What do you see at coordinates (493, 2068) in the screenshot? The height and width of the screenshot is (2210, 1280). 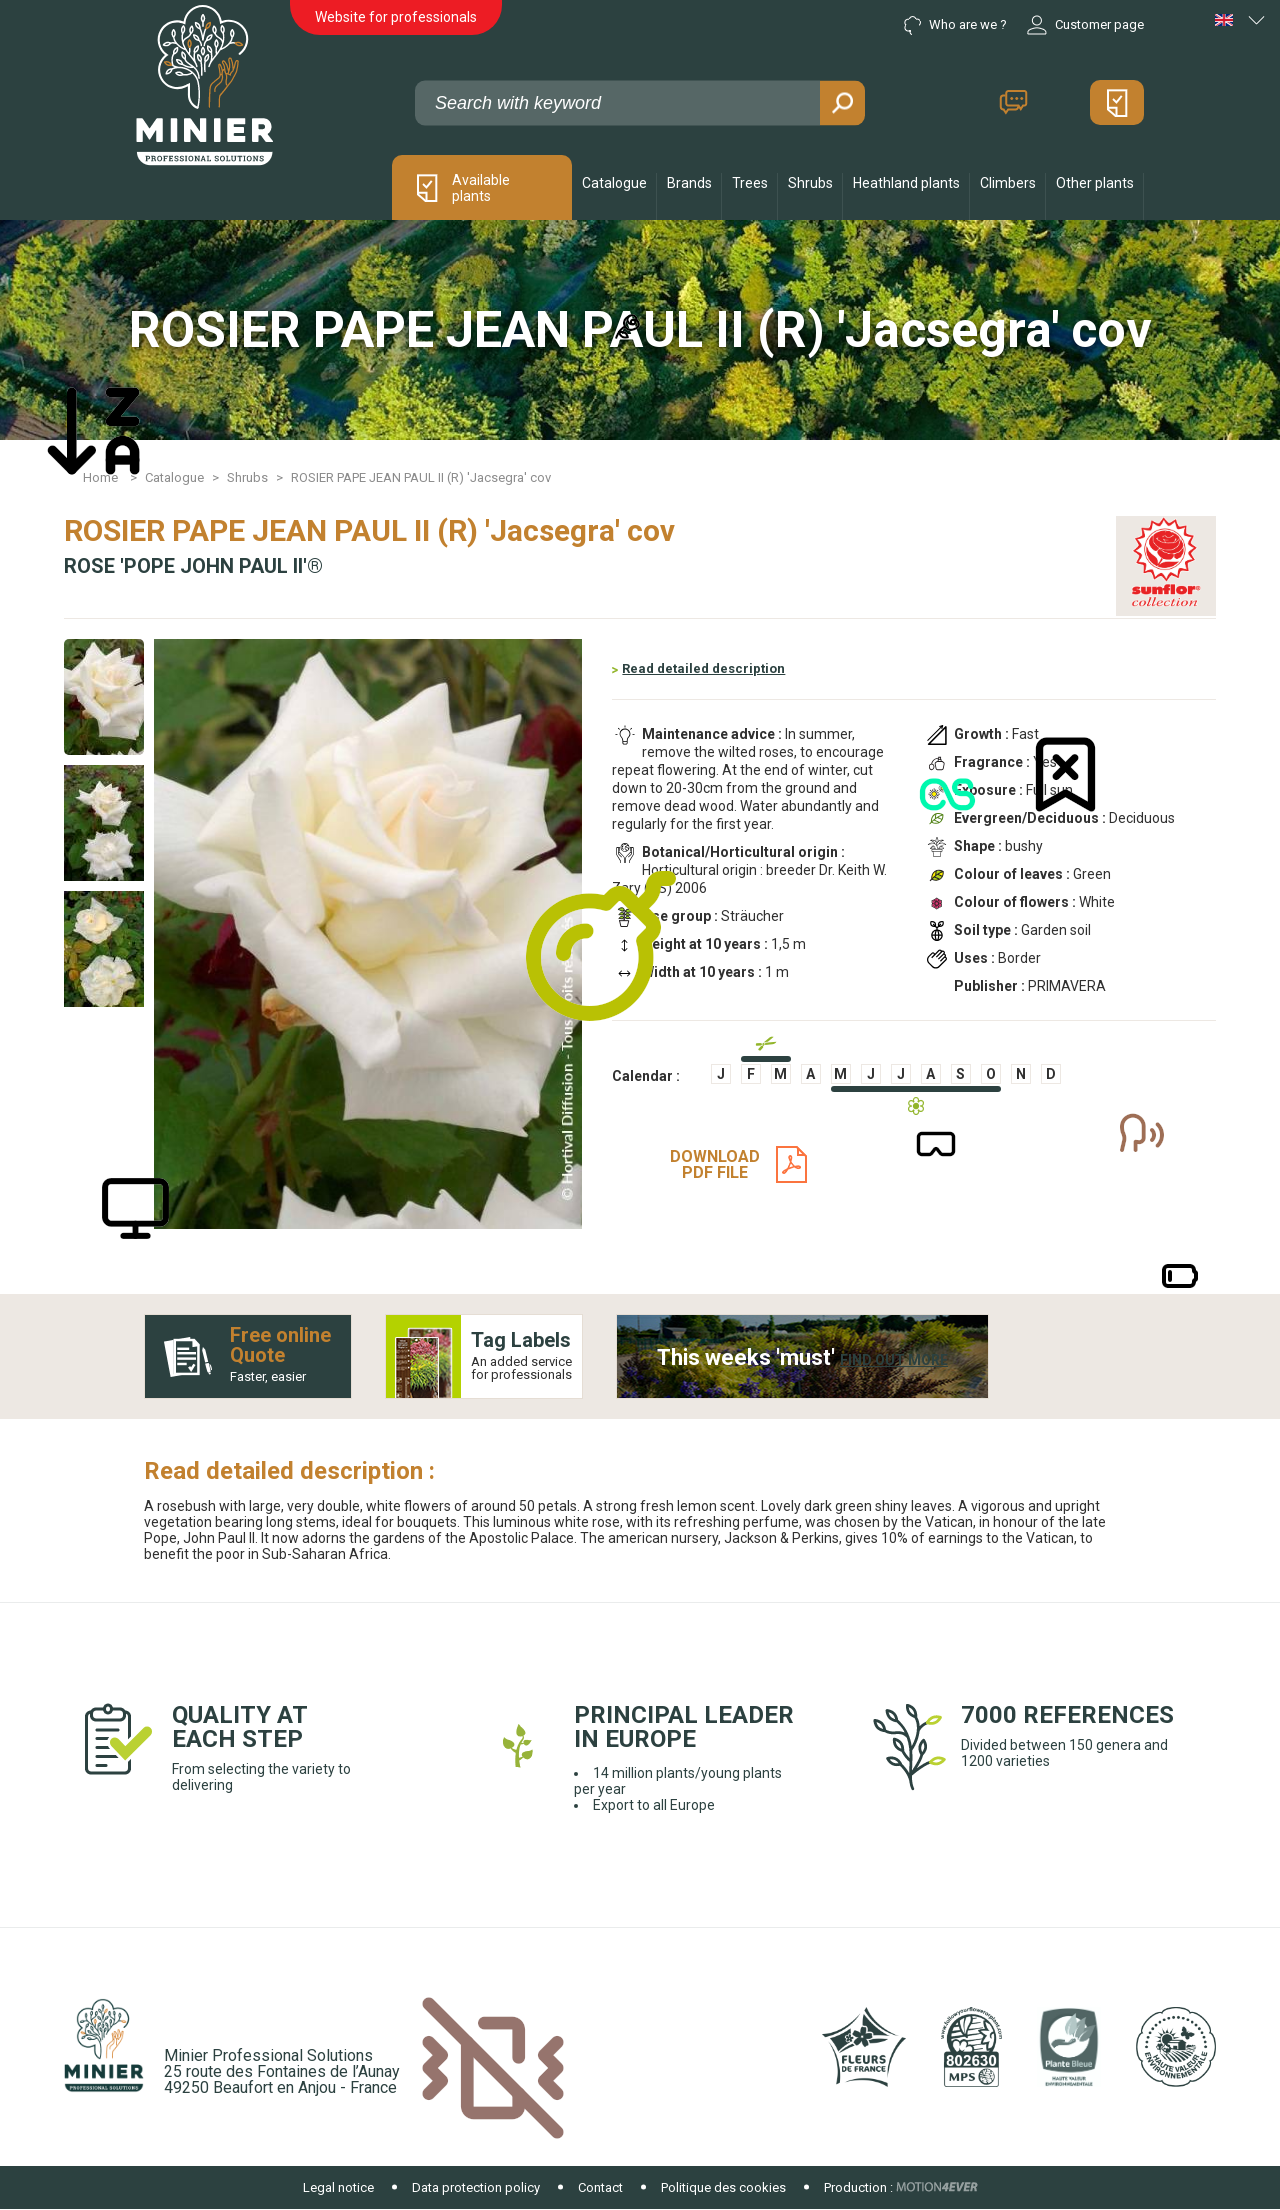 I see `disable vibration mode` at bounding box center [493, 2068].